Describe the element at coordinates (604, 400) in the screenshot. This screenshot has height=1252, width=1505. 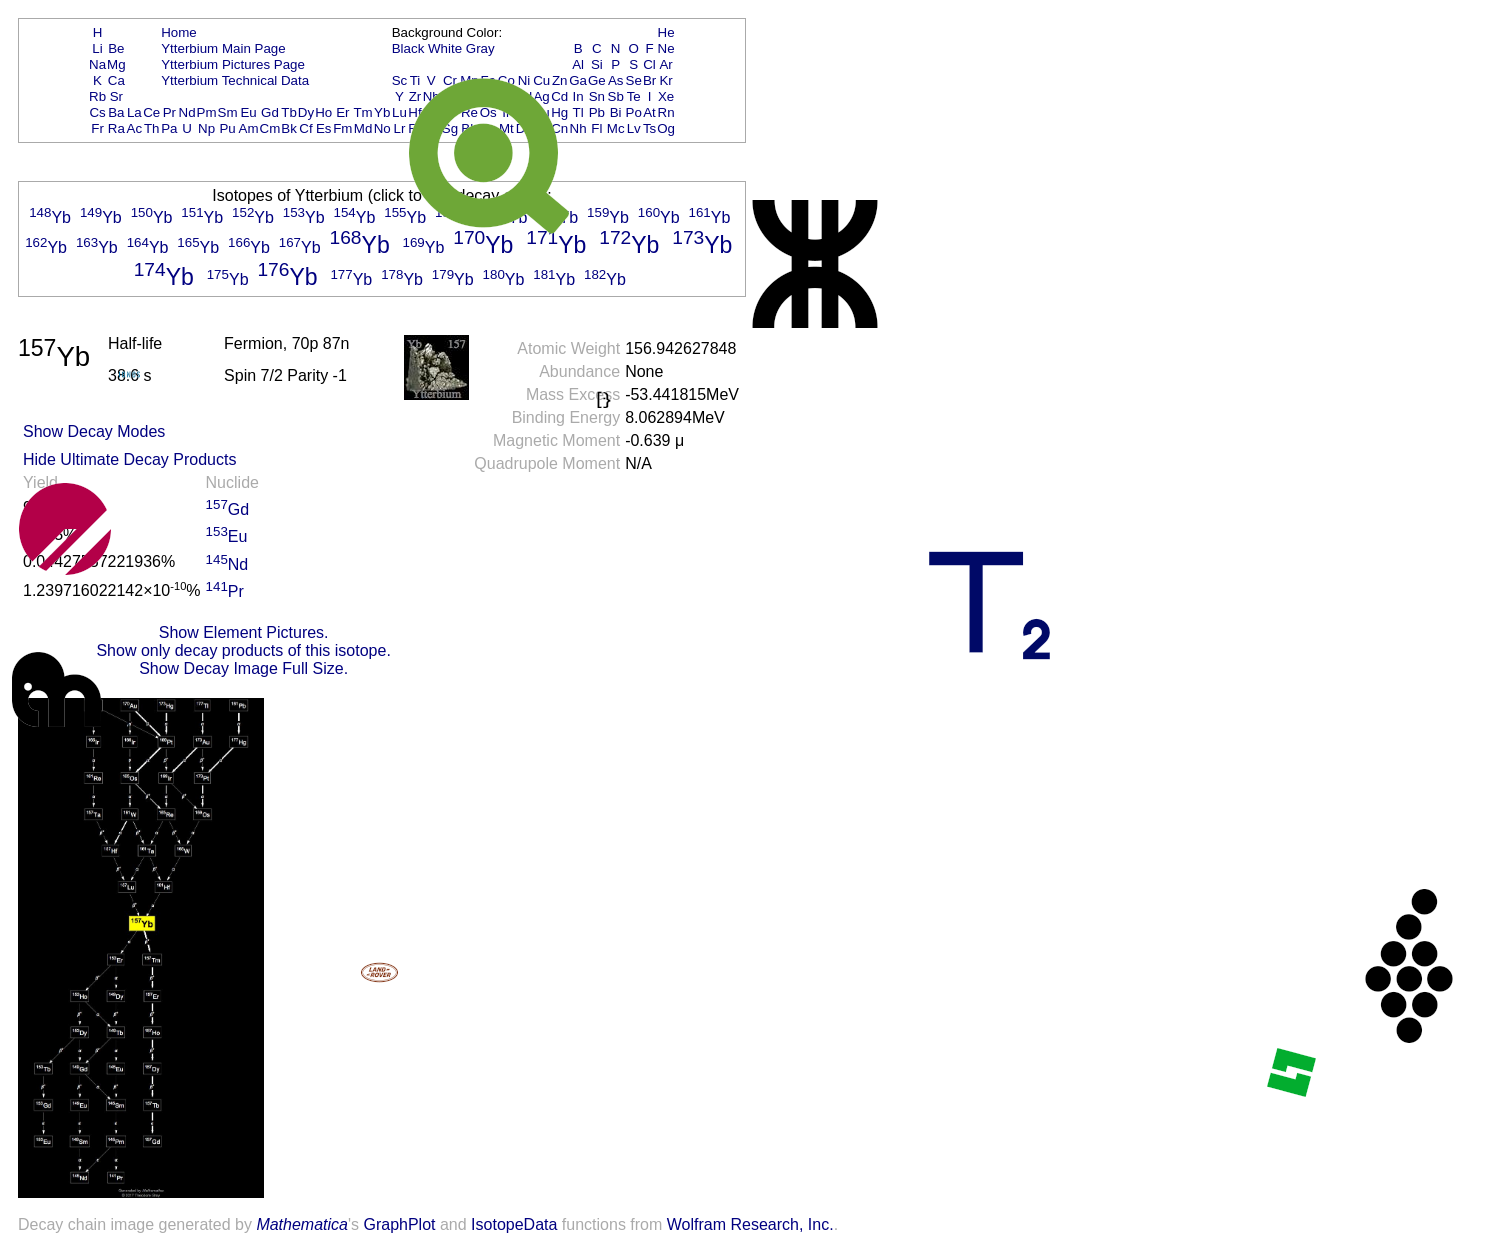
I see `super user community logo` at that location.